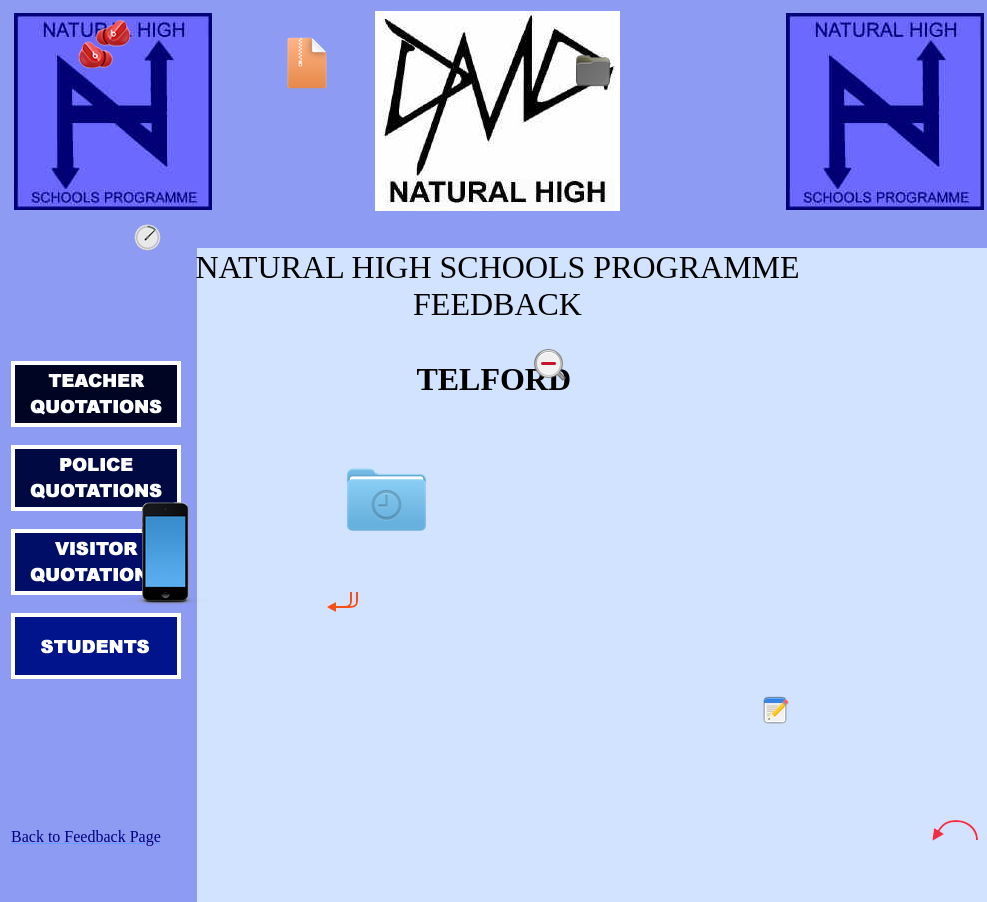  Describe the element at coordinates (593, 70) in the screenshot. I see `open a folder or directory` at that location.